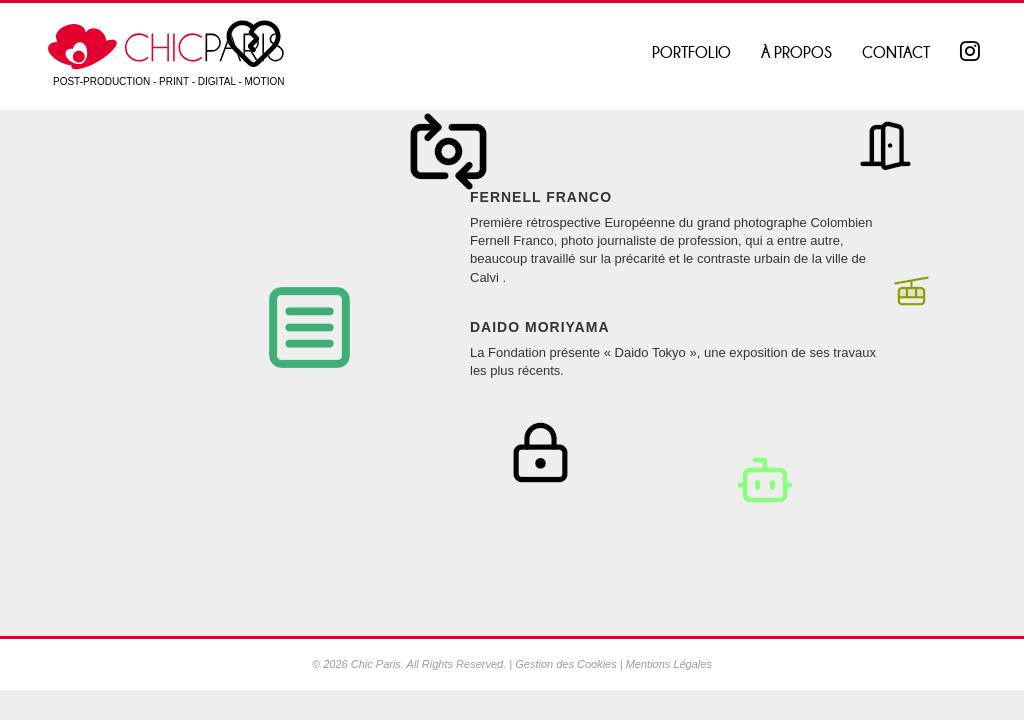 Image resolution: width=1024 pixels, height=720 pixels. Describe the element at coordinates (448, 151) in the screenshot. I see `switch between front and rear camera` at that location.